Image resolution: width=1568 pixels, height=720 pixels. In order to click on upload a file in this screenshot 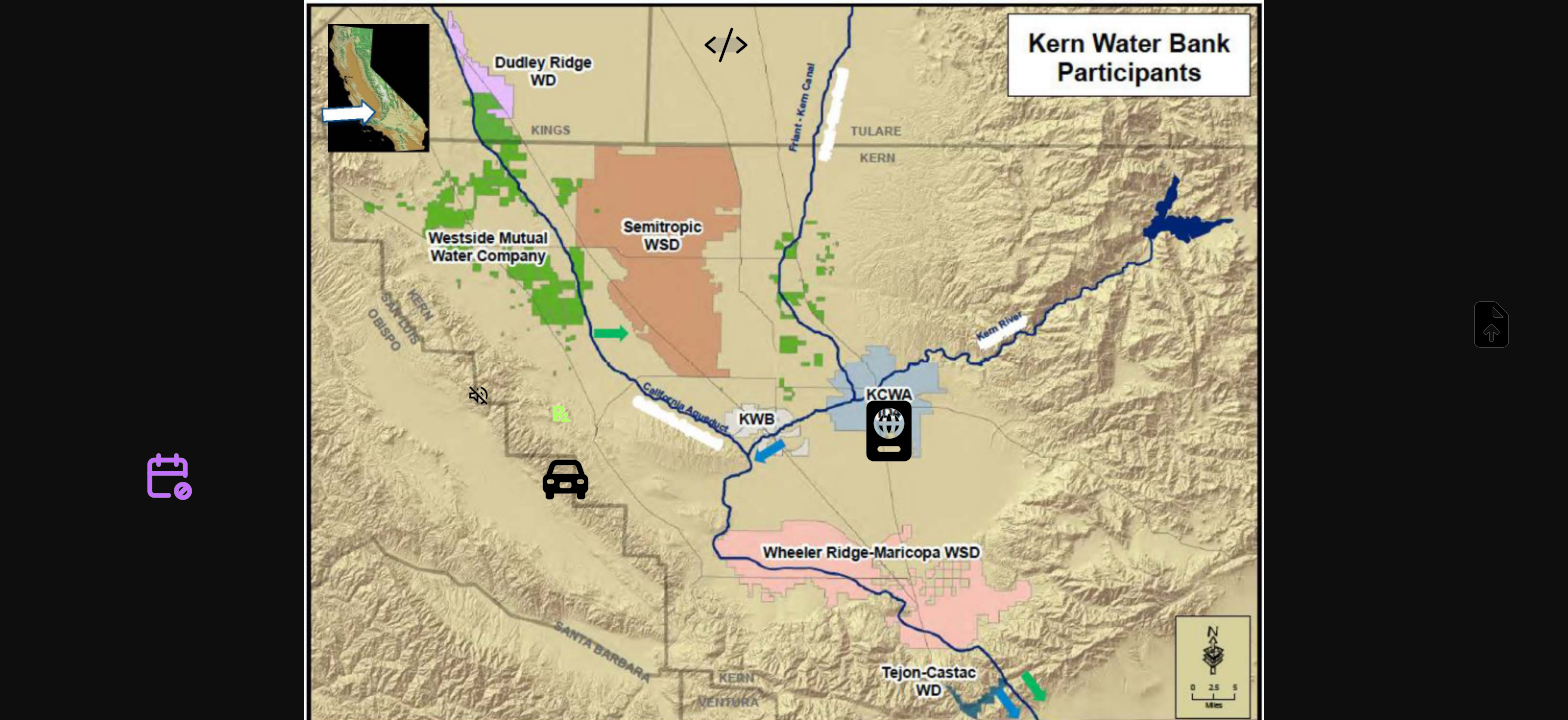, I will do `click(1491, 324)`.